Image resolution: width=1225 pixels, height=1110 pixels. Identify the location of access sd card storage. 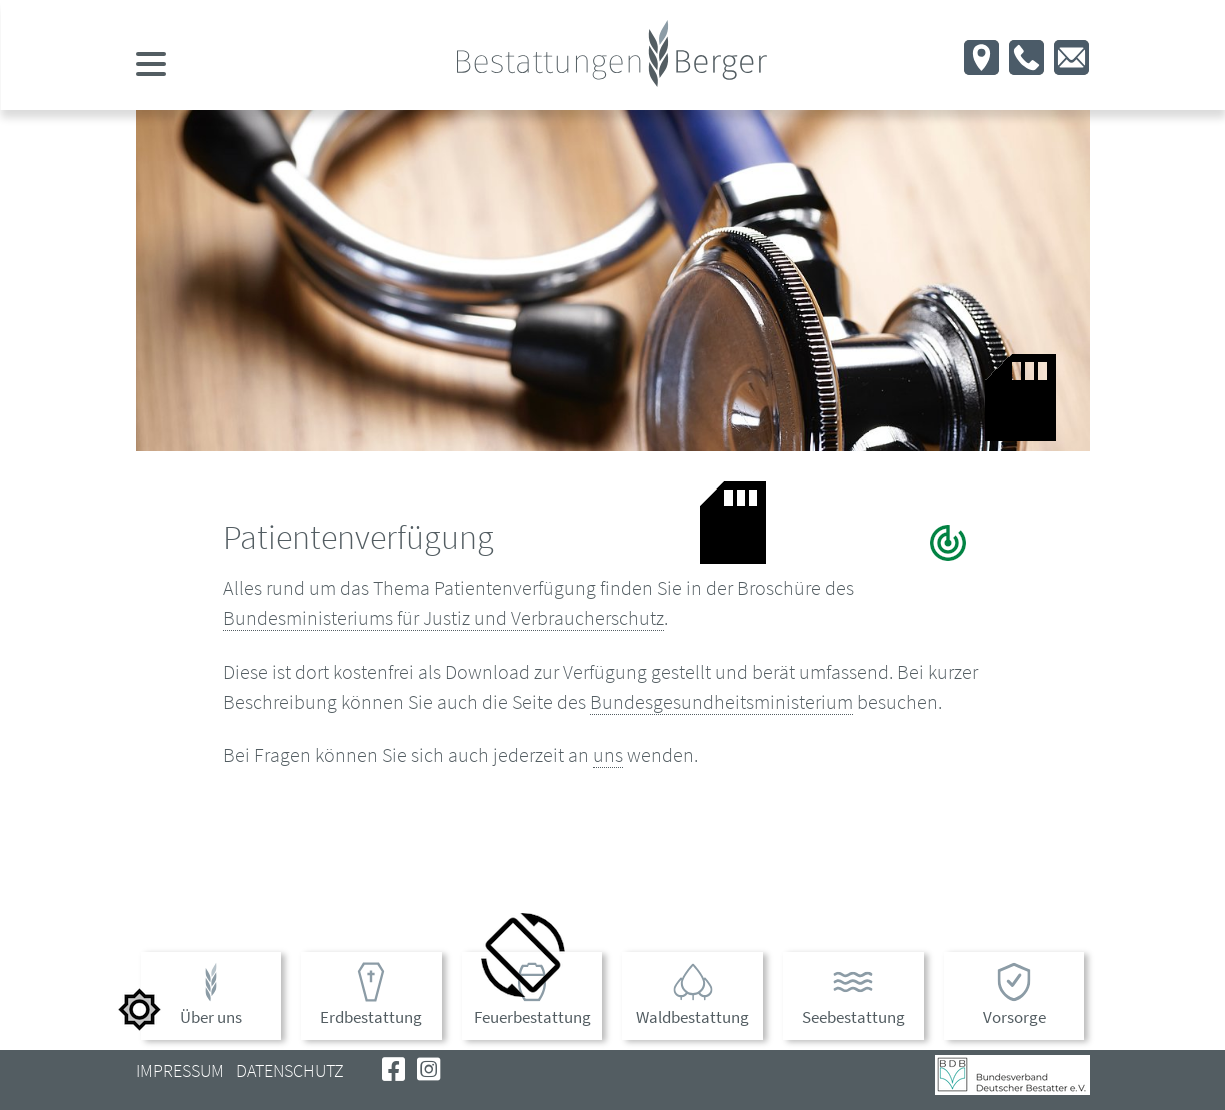
(1020, 397).